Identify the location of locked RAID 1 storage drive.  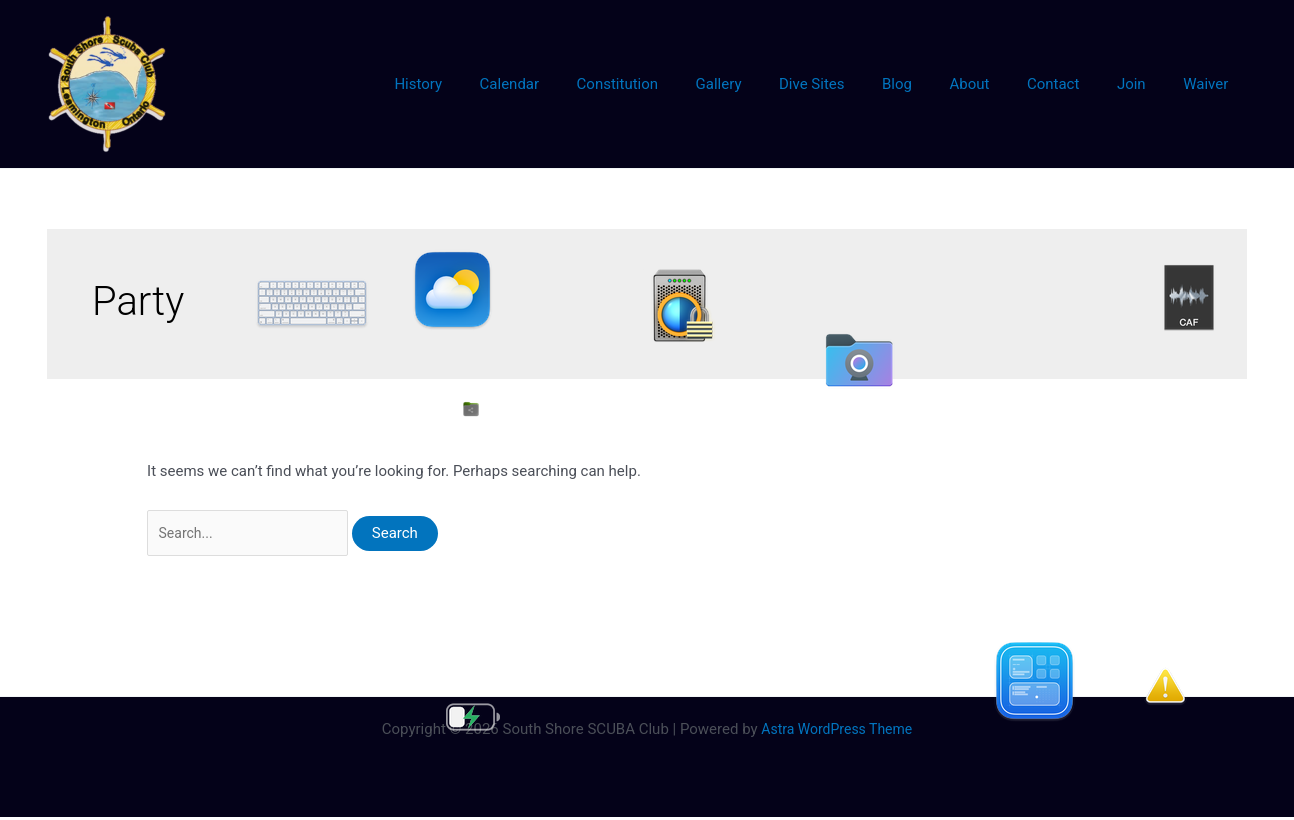
(679, 305).